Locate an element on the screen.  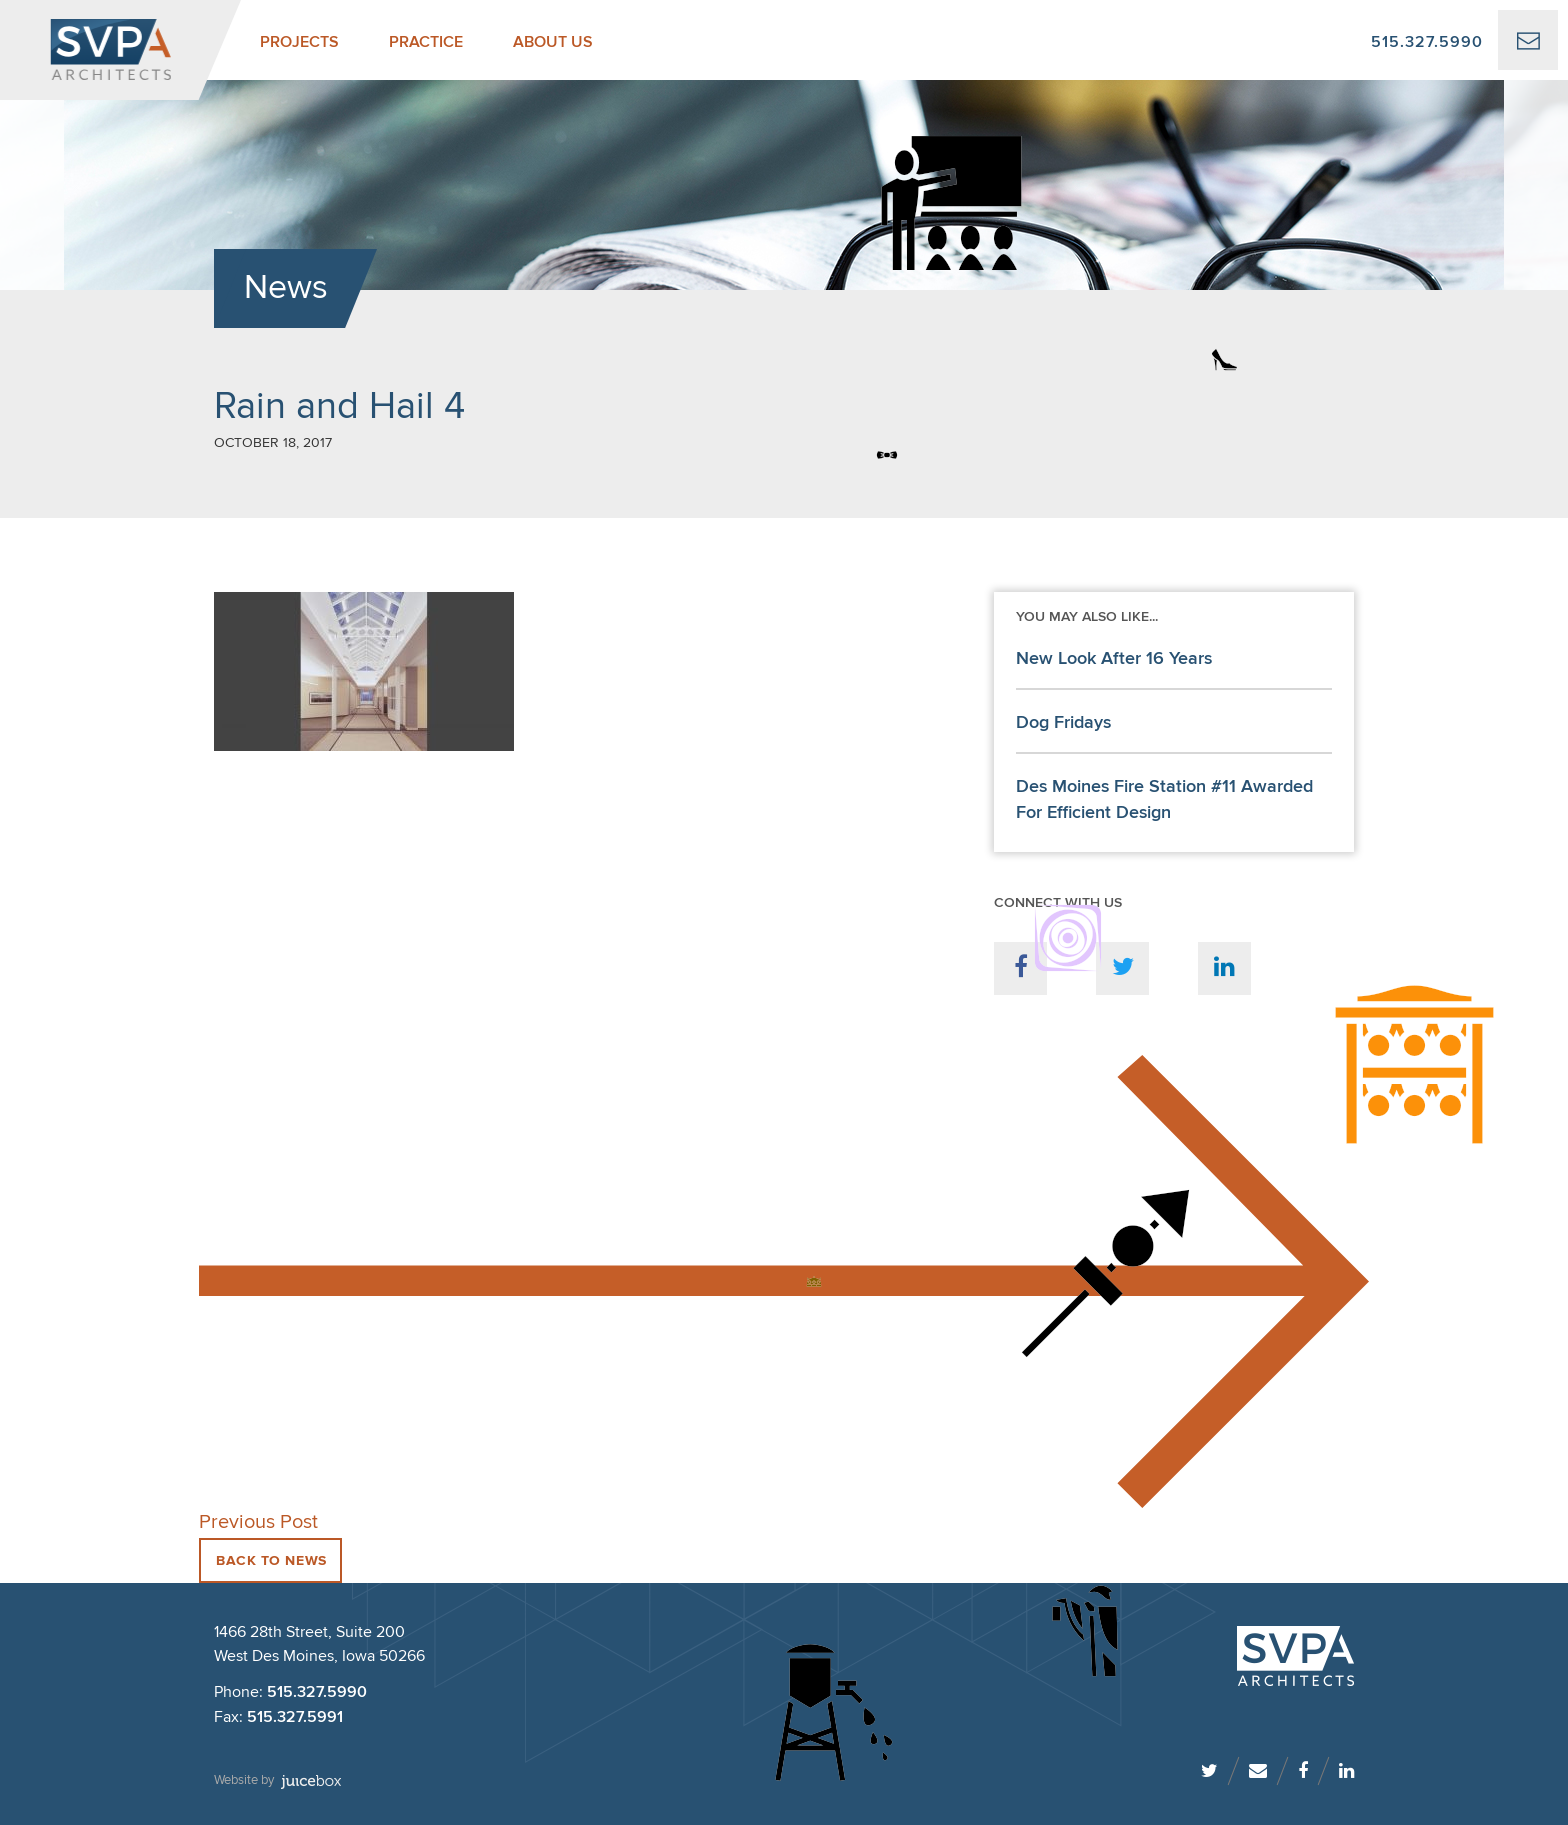
access traditional percussion instruments is located at coordinates (1414, 1064).